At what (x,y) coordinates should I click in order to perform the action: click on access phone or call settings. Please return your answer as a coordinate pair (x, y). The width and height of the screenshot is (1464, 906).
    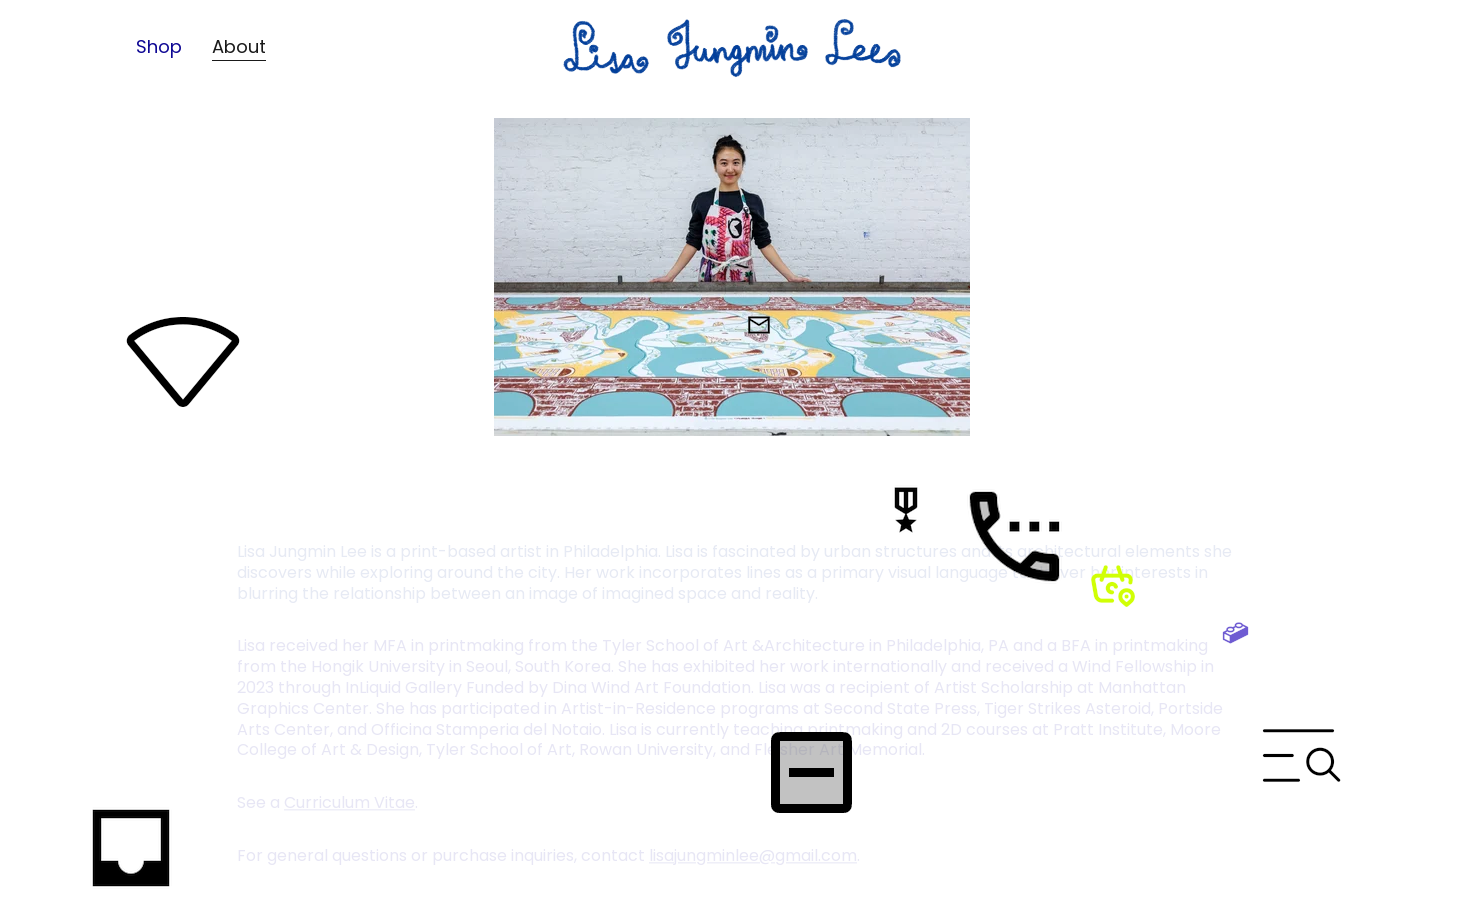
    Looking at the image, I should click on (1014, 536).